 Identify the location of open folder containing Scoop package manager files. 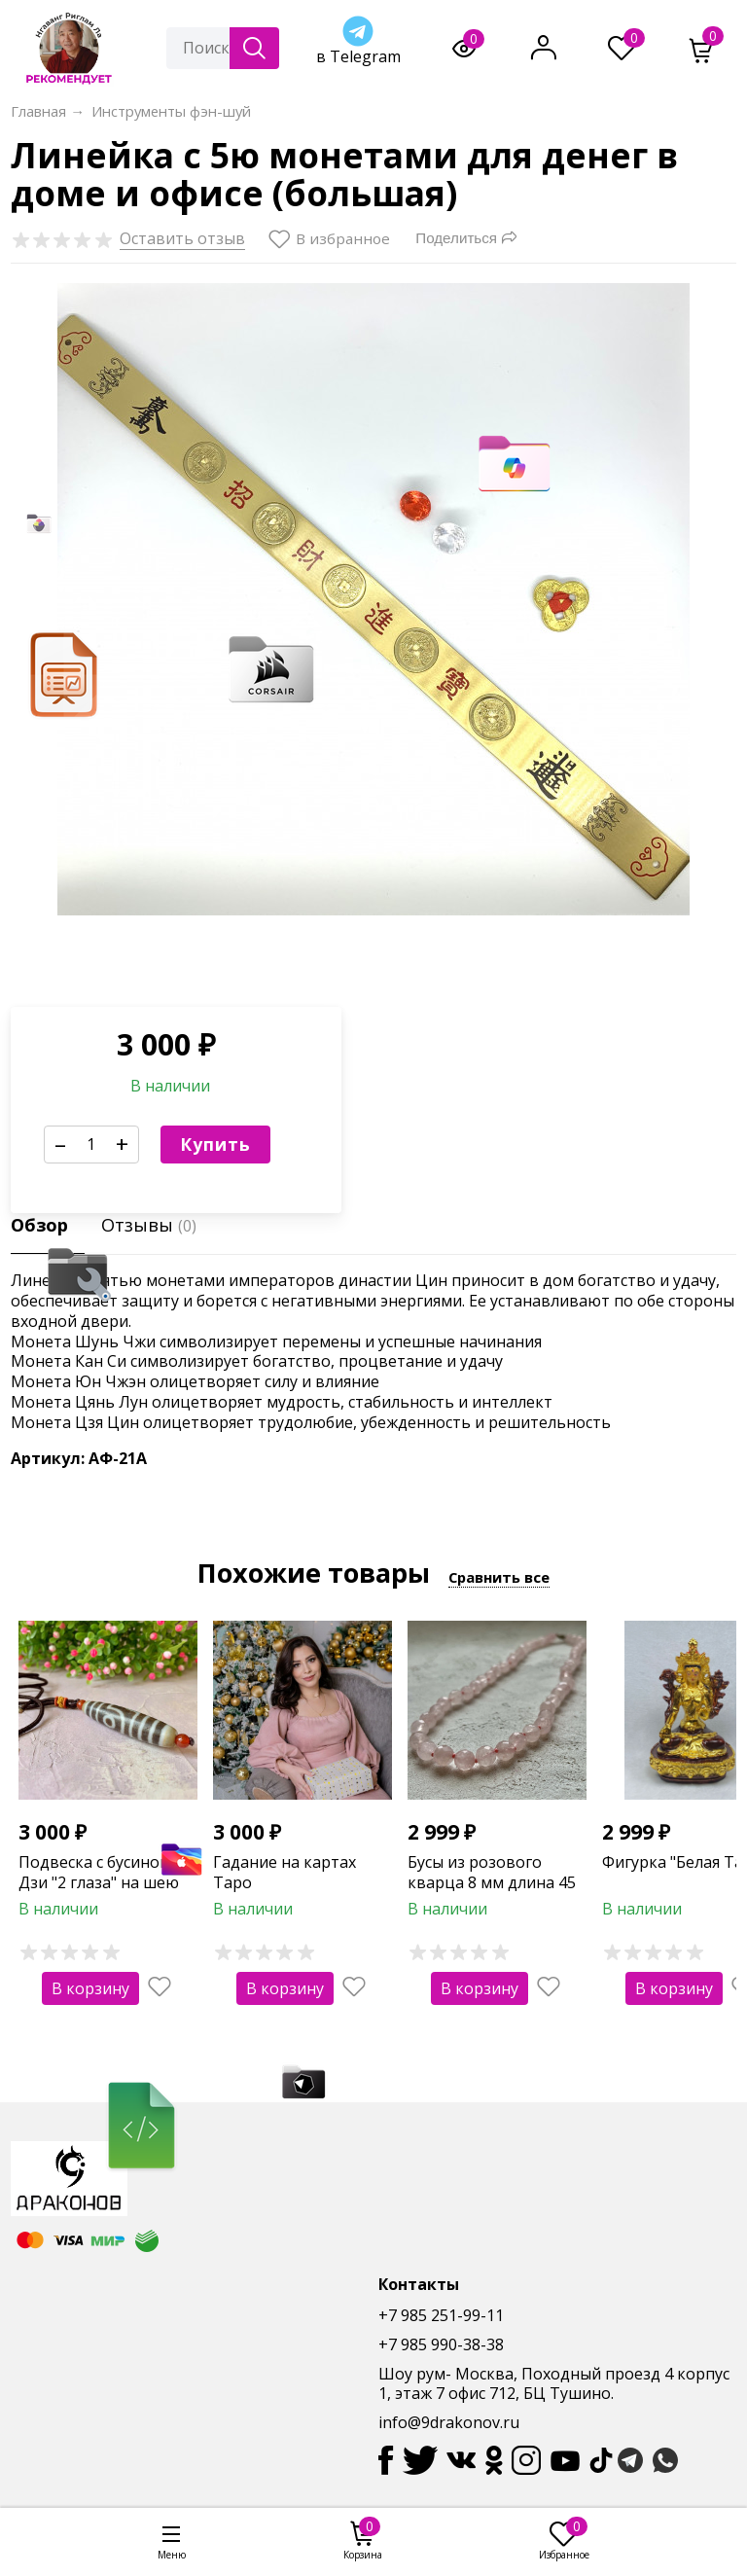
(39, 524).